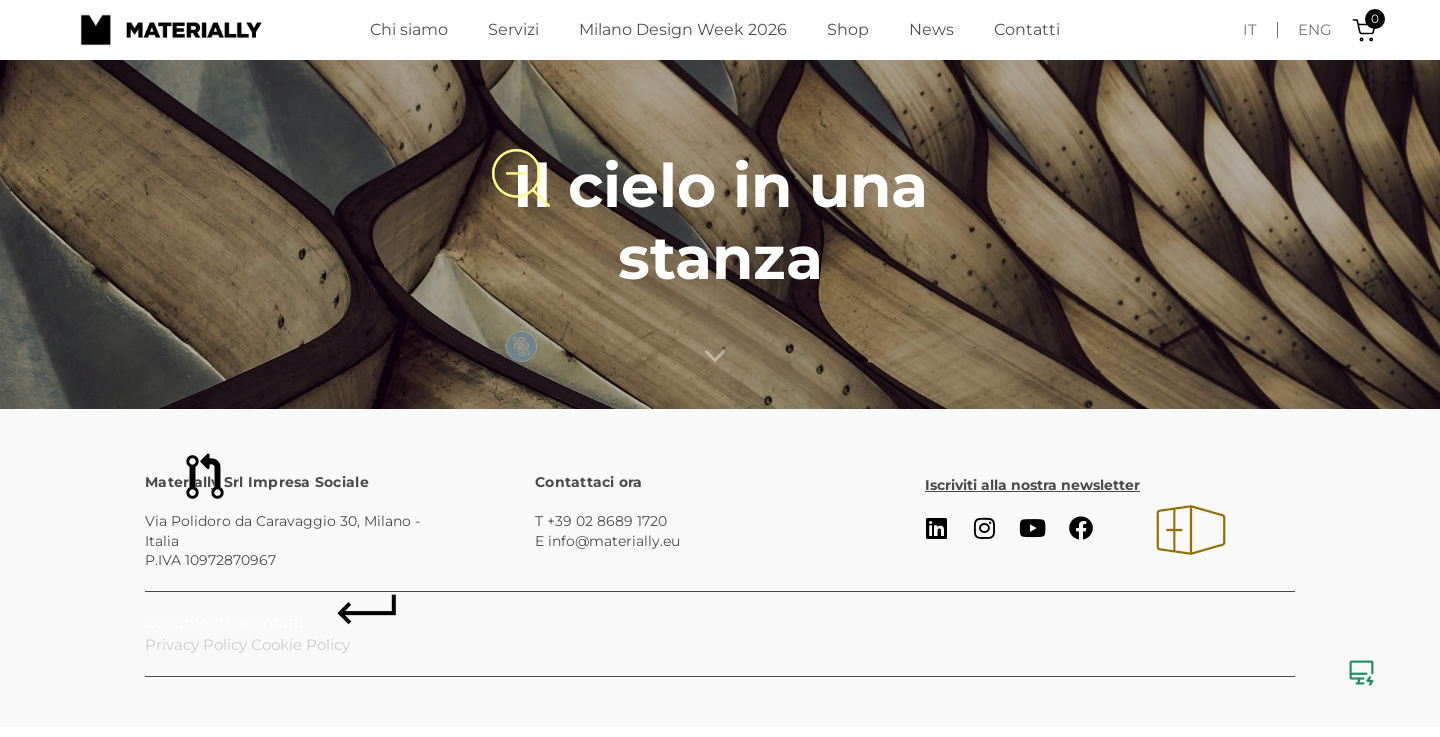  Describe the element at coordinates (521, 178) in the screenshot. I see `zoom out of current view` at that location.